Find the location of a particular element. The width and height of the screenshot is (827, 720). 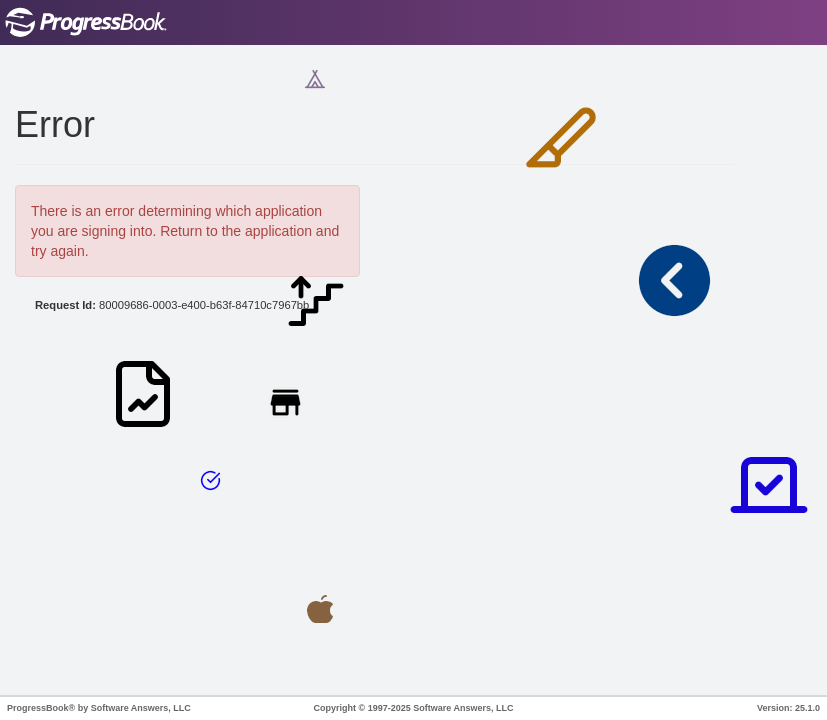

view camping or outdoor locations is located at coordinates (315, 79).